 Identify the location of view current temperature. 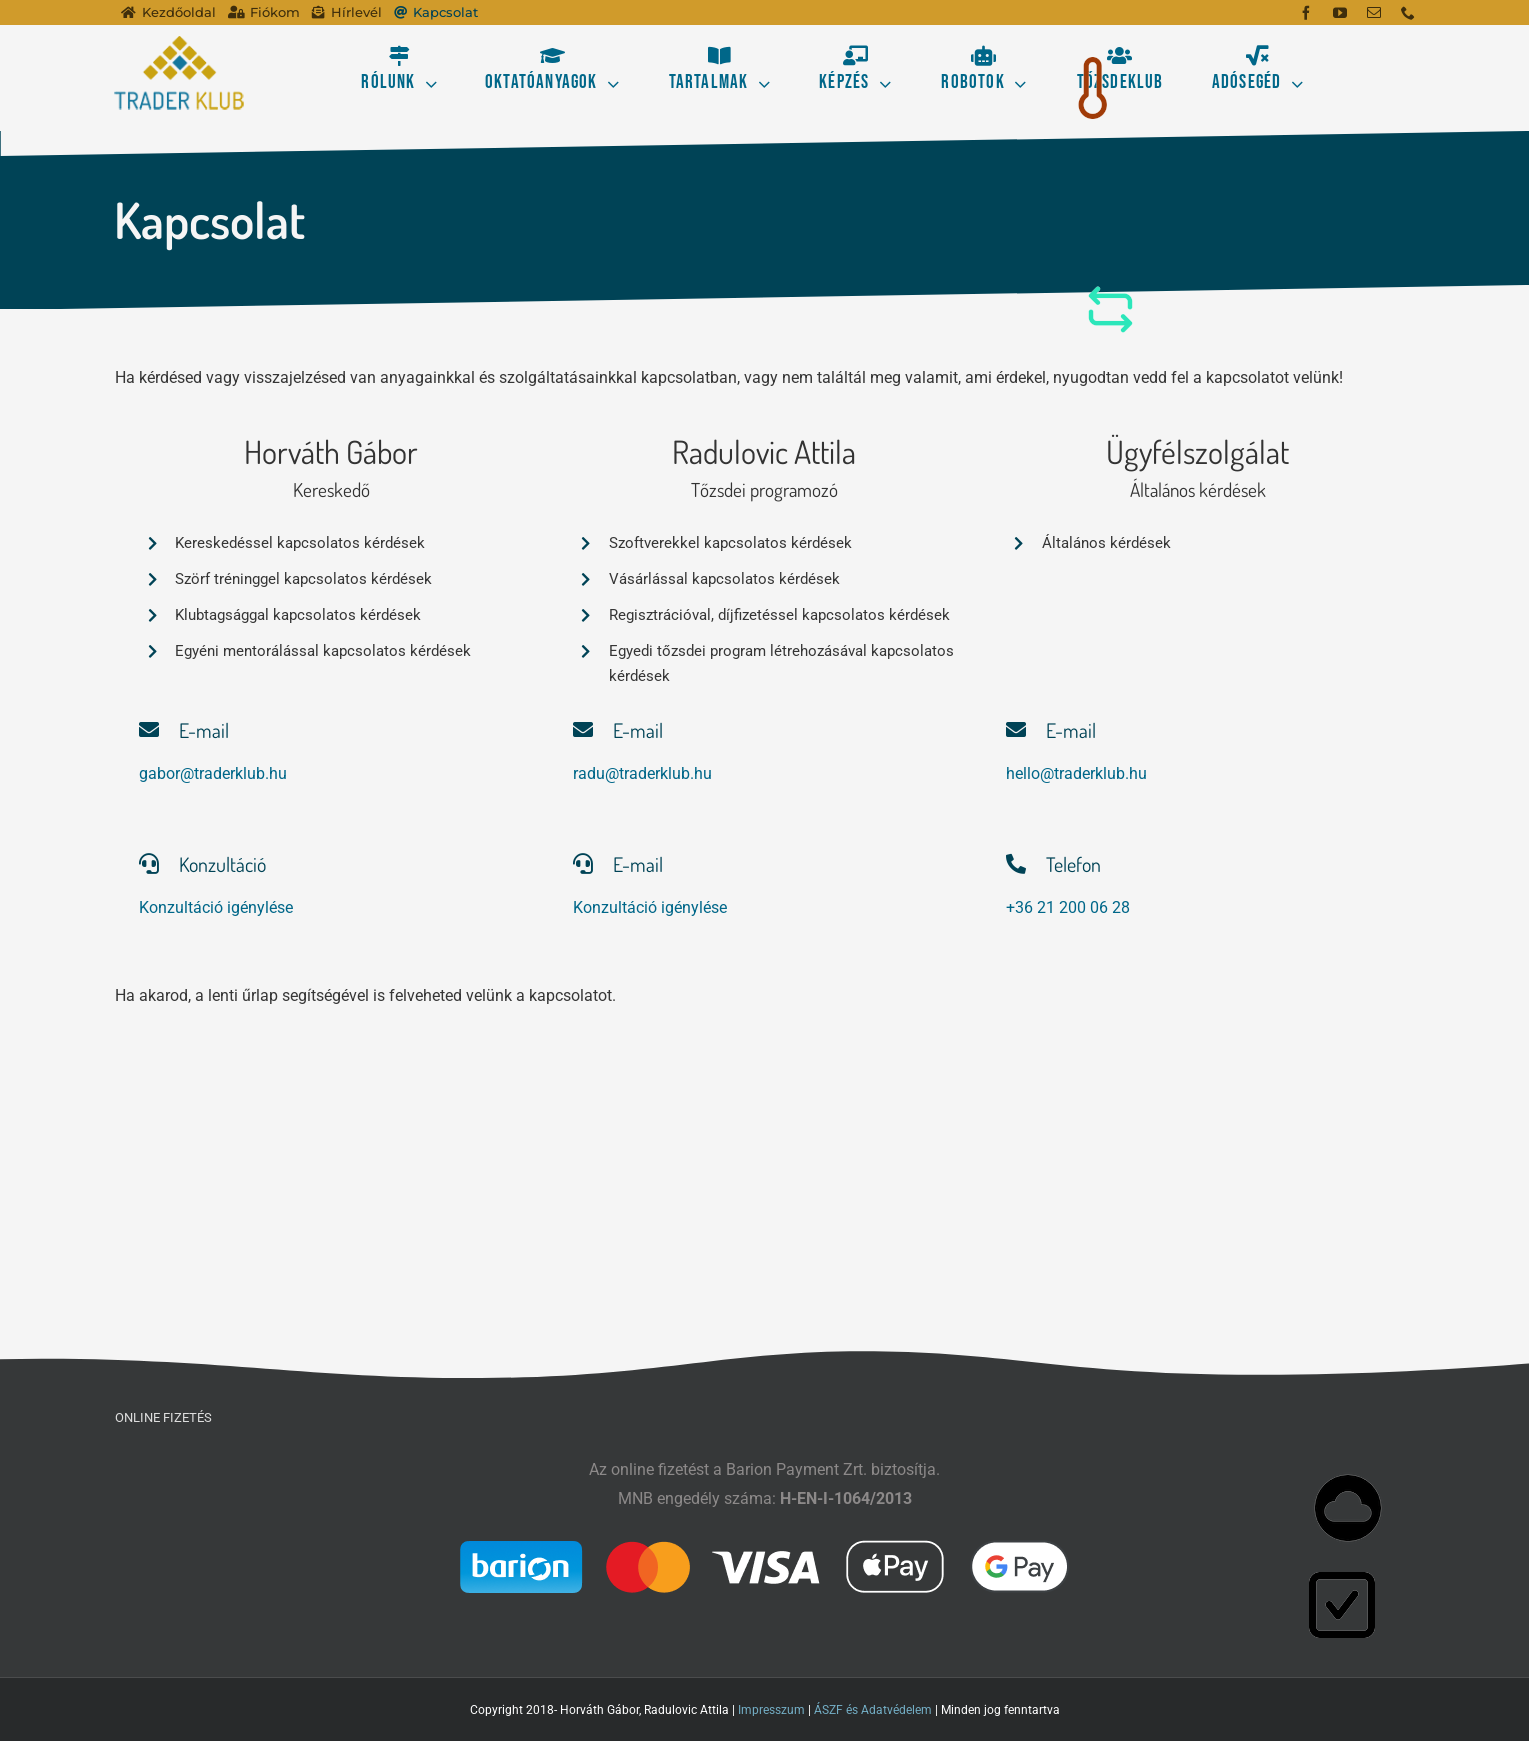
(1094, 88).